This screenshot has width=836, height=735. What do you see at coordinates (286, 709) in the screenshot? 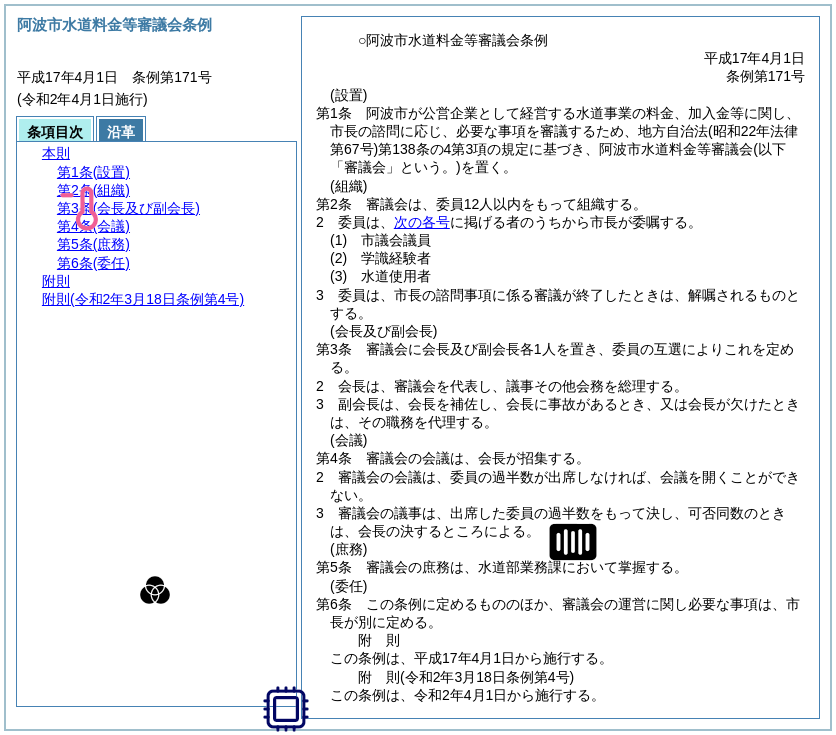
I see `view hardware or system specifications` at bounding box center [286, 709].